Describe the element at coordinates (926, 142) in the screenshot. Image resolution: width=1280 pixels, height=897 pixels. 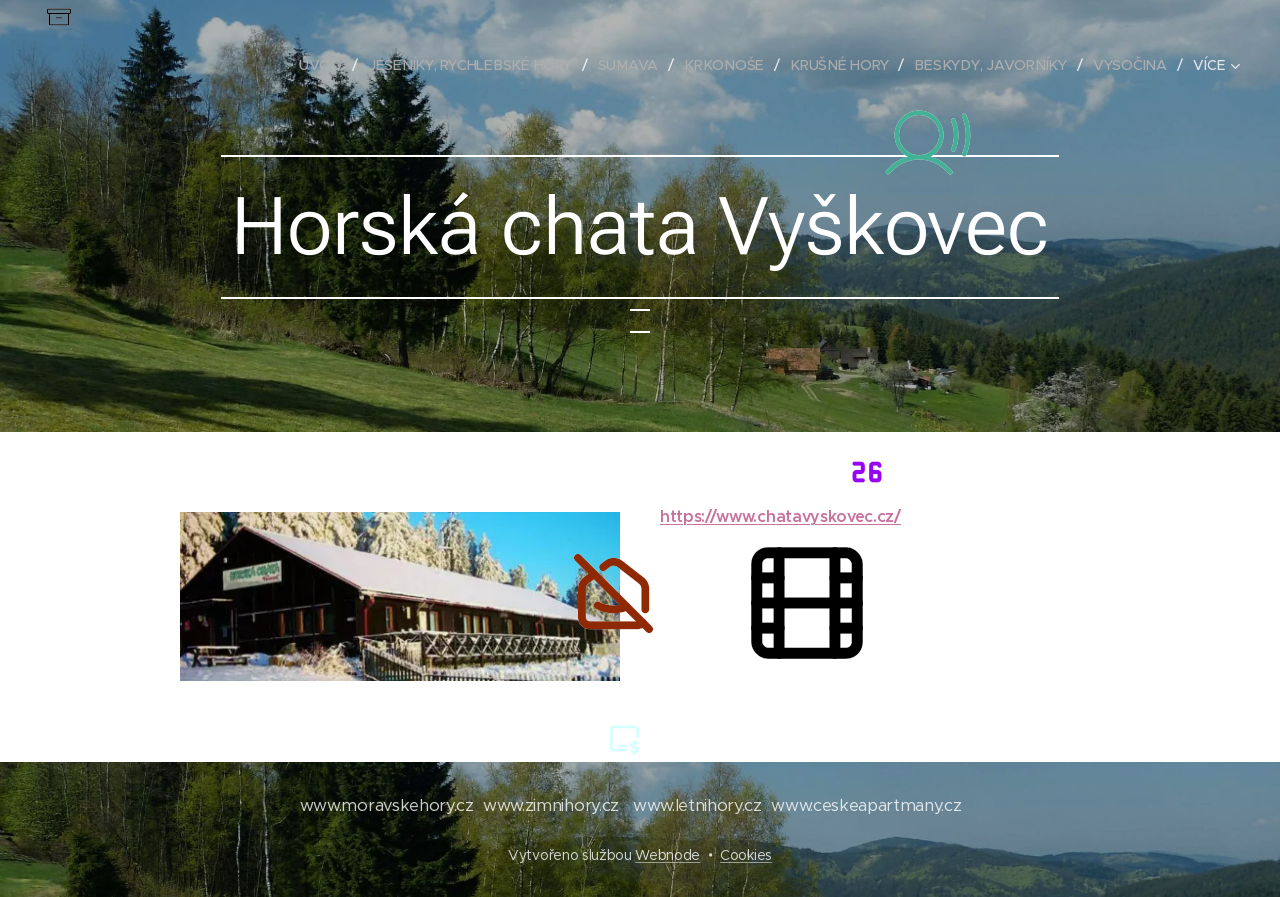
I see `user audio or voice settings` at that location.